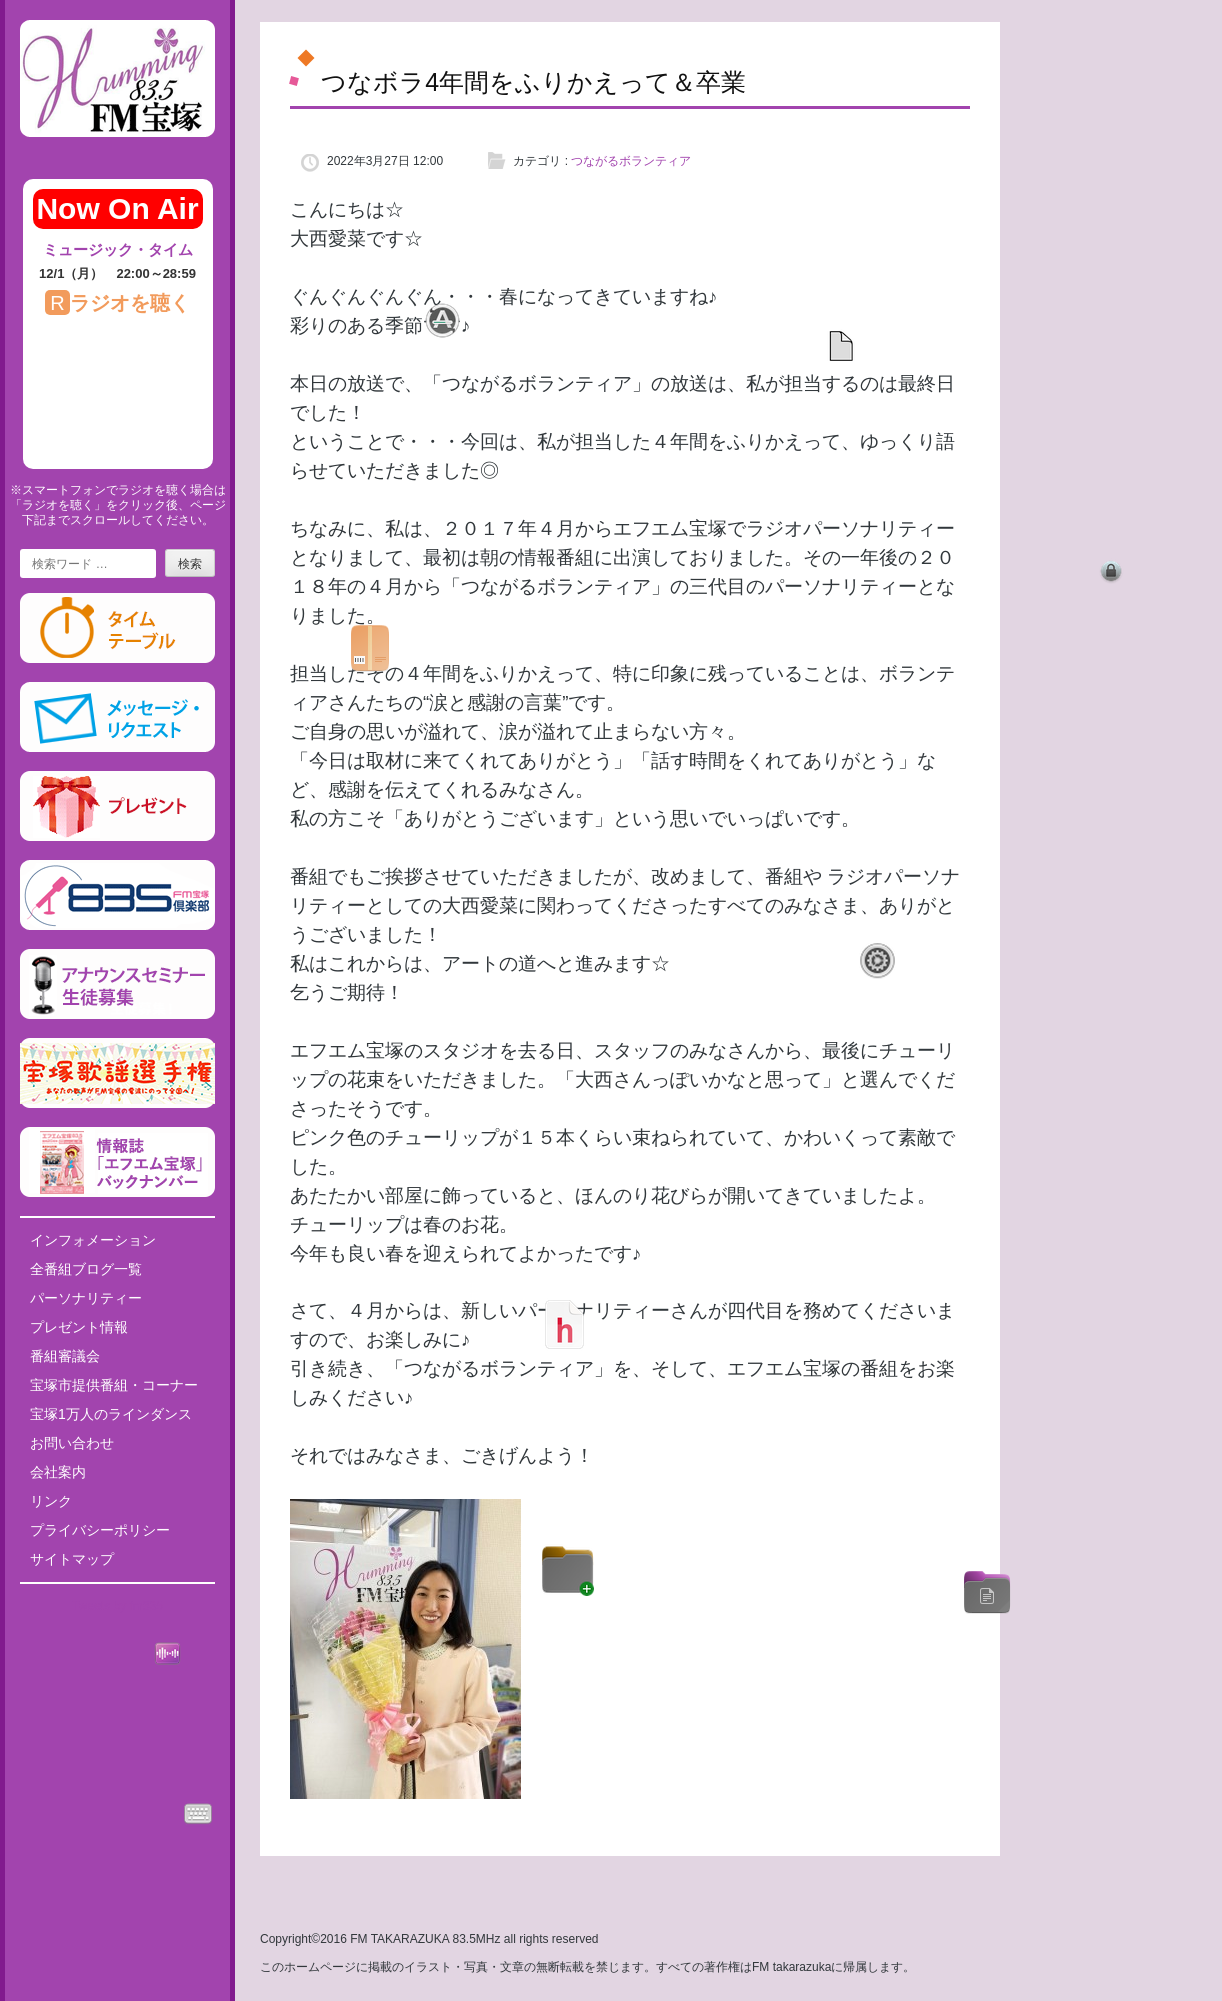 This screenshot has height=2001, width=1222. What do you see at coordinates (564, 1324) in the screenshot?
I see `c/c++ header file` at bounding box center [564, 1324].